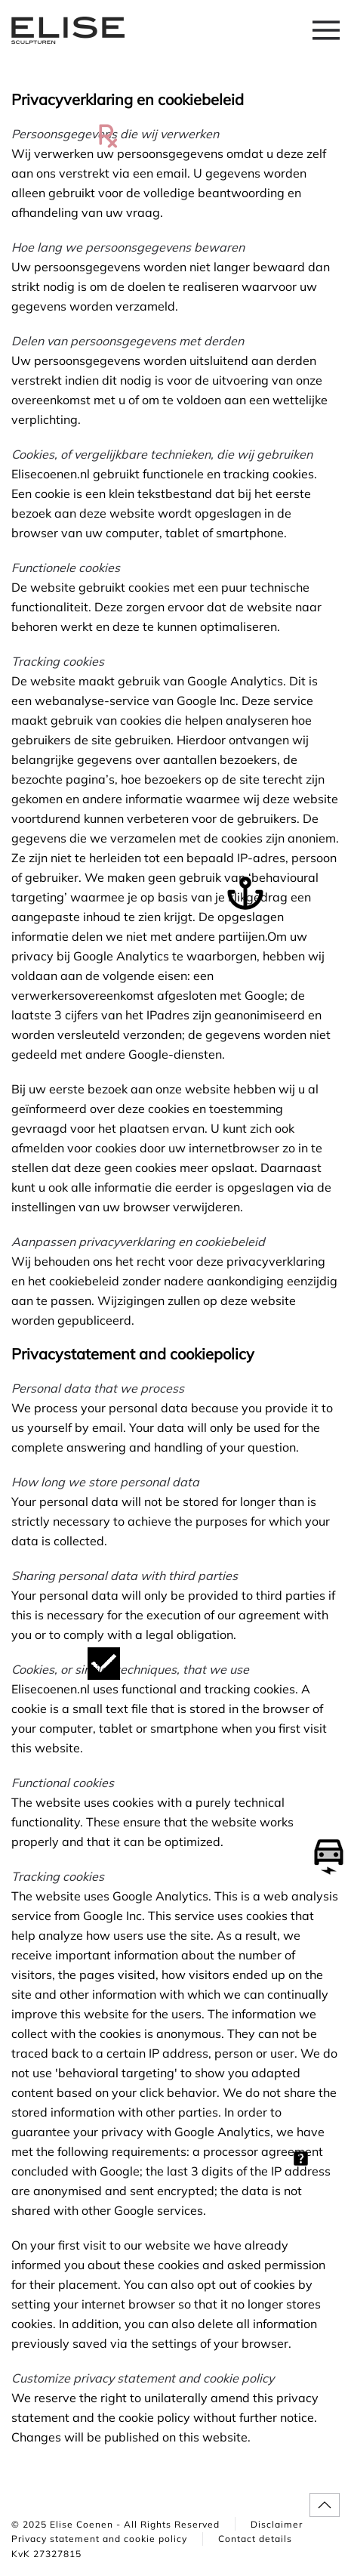 The image size is (351, 2576). I want to click on confirm or select an option, so click(103, 1663).